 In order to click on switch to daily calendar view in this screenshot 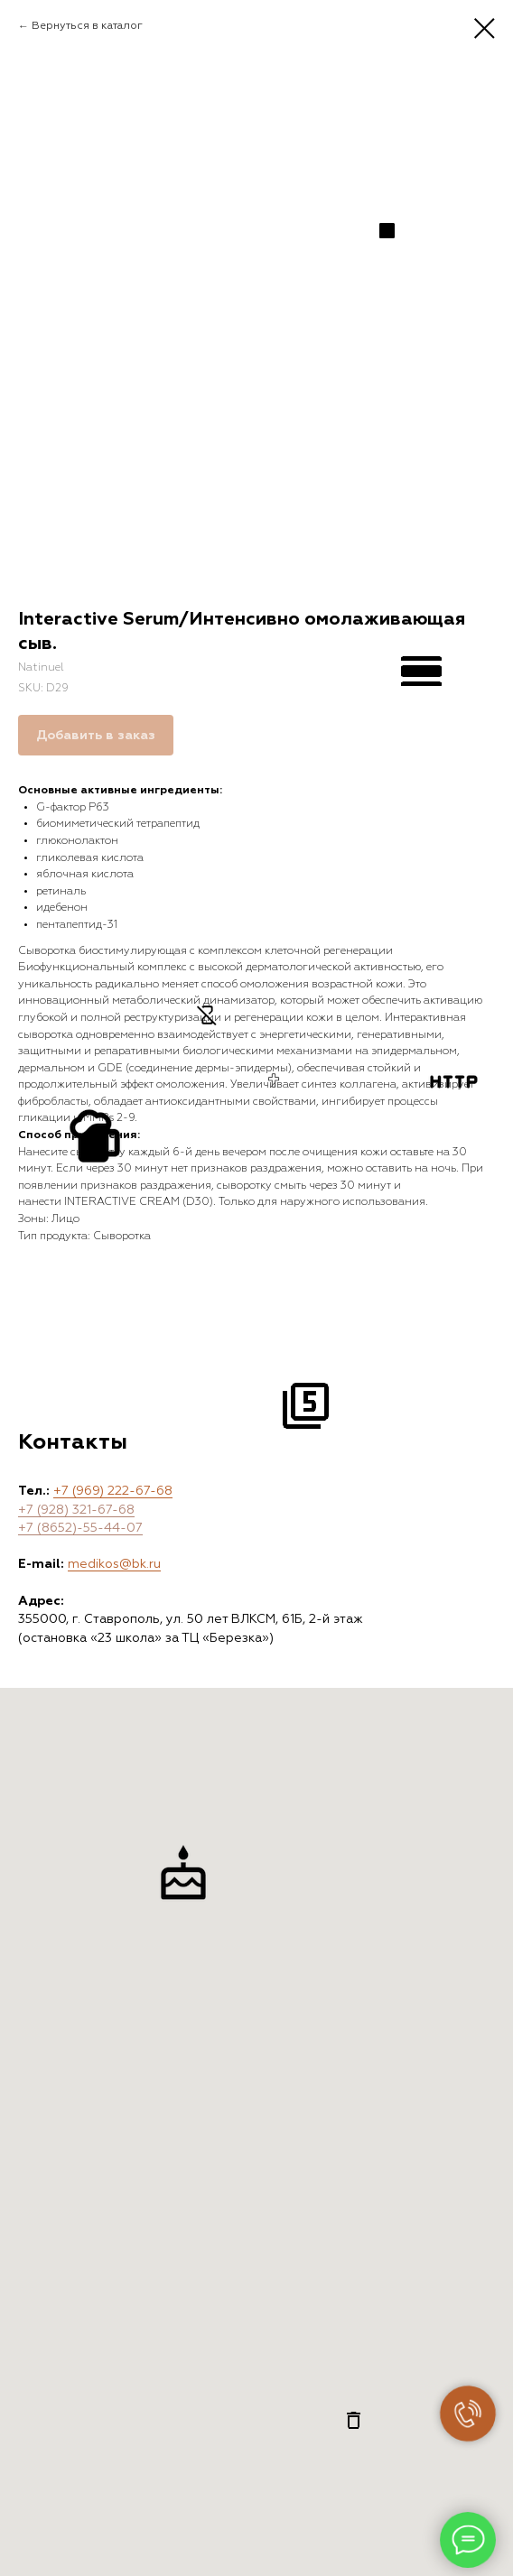, I will do `click(421, 670)`.